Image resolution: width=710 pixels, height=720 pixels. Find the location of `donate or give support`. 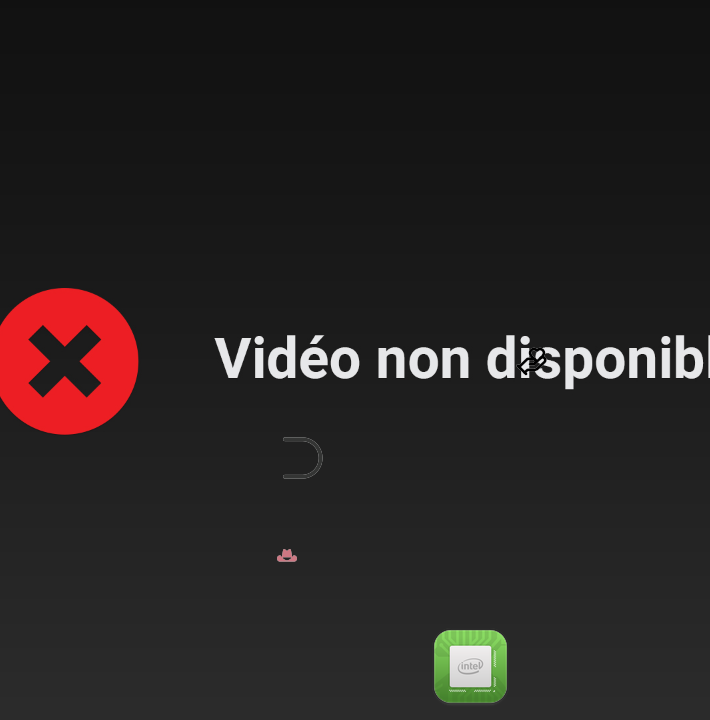

donate or give support is located at coordinates (531, 361).